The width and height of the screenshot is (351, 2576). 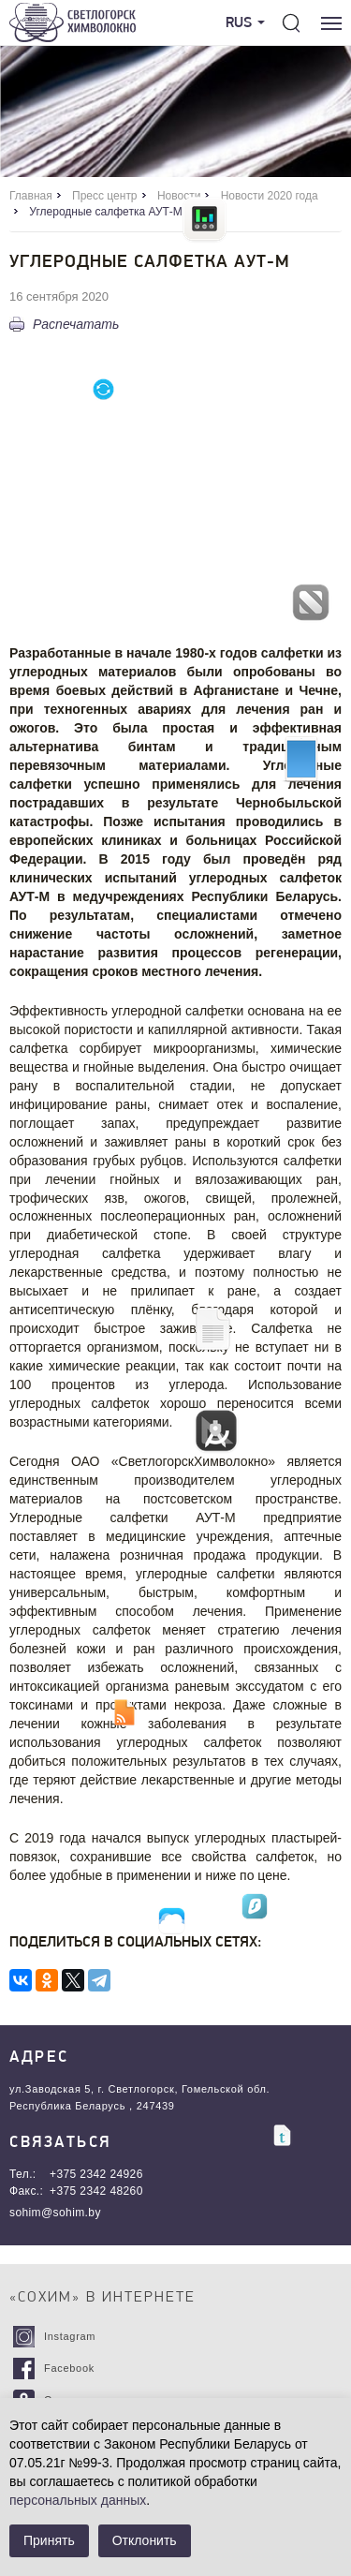 What do you see at coordinates (124, 1712) in the screenshot?
I see `an RSS or XML feed file` at bounding box center [124, 1712].